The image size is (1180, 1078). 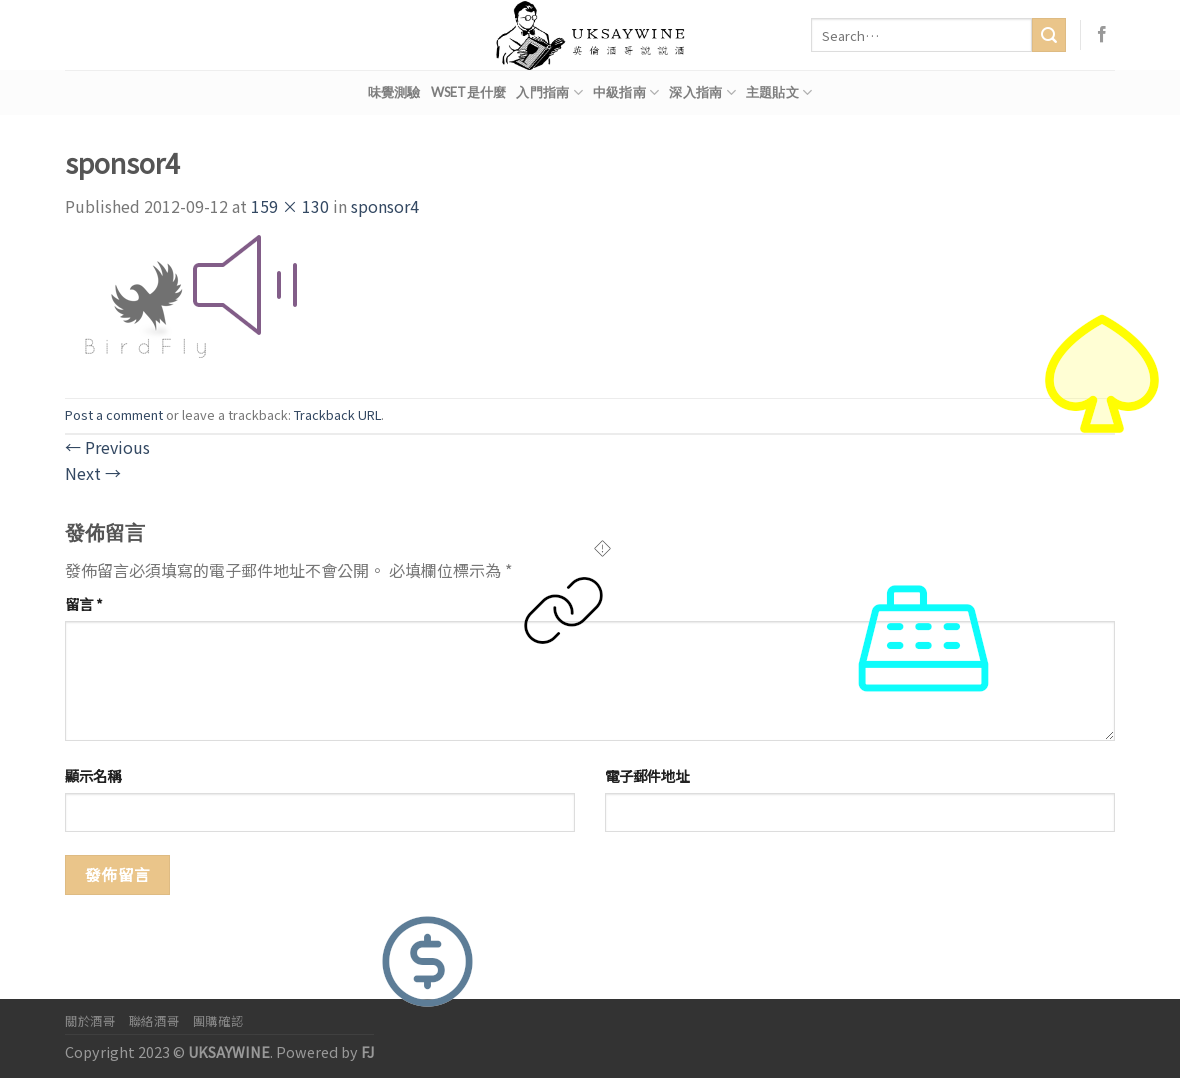 What do you see at coordinates (923, 645) in the screenshot?
I see `open point of sale system` at bounding box center [923, 645].